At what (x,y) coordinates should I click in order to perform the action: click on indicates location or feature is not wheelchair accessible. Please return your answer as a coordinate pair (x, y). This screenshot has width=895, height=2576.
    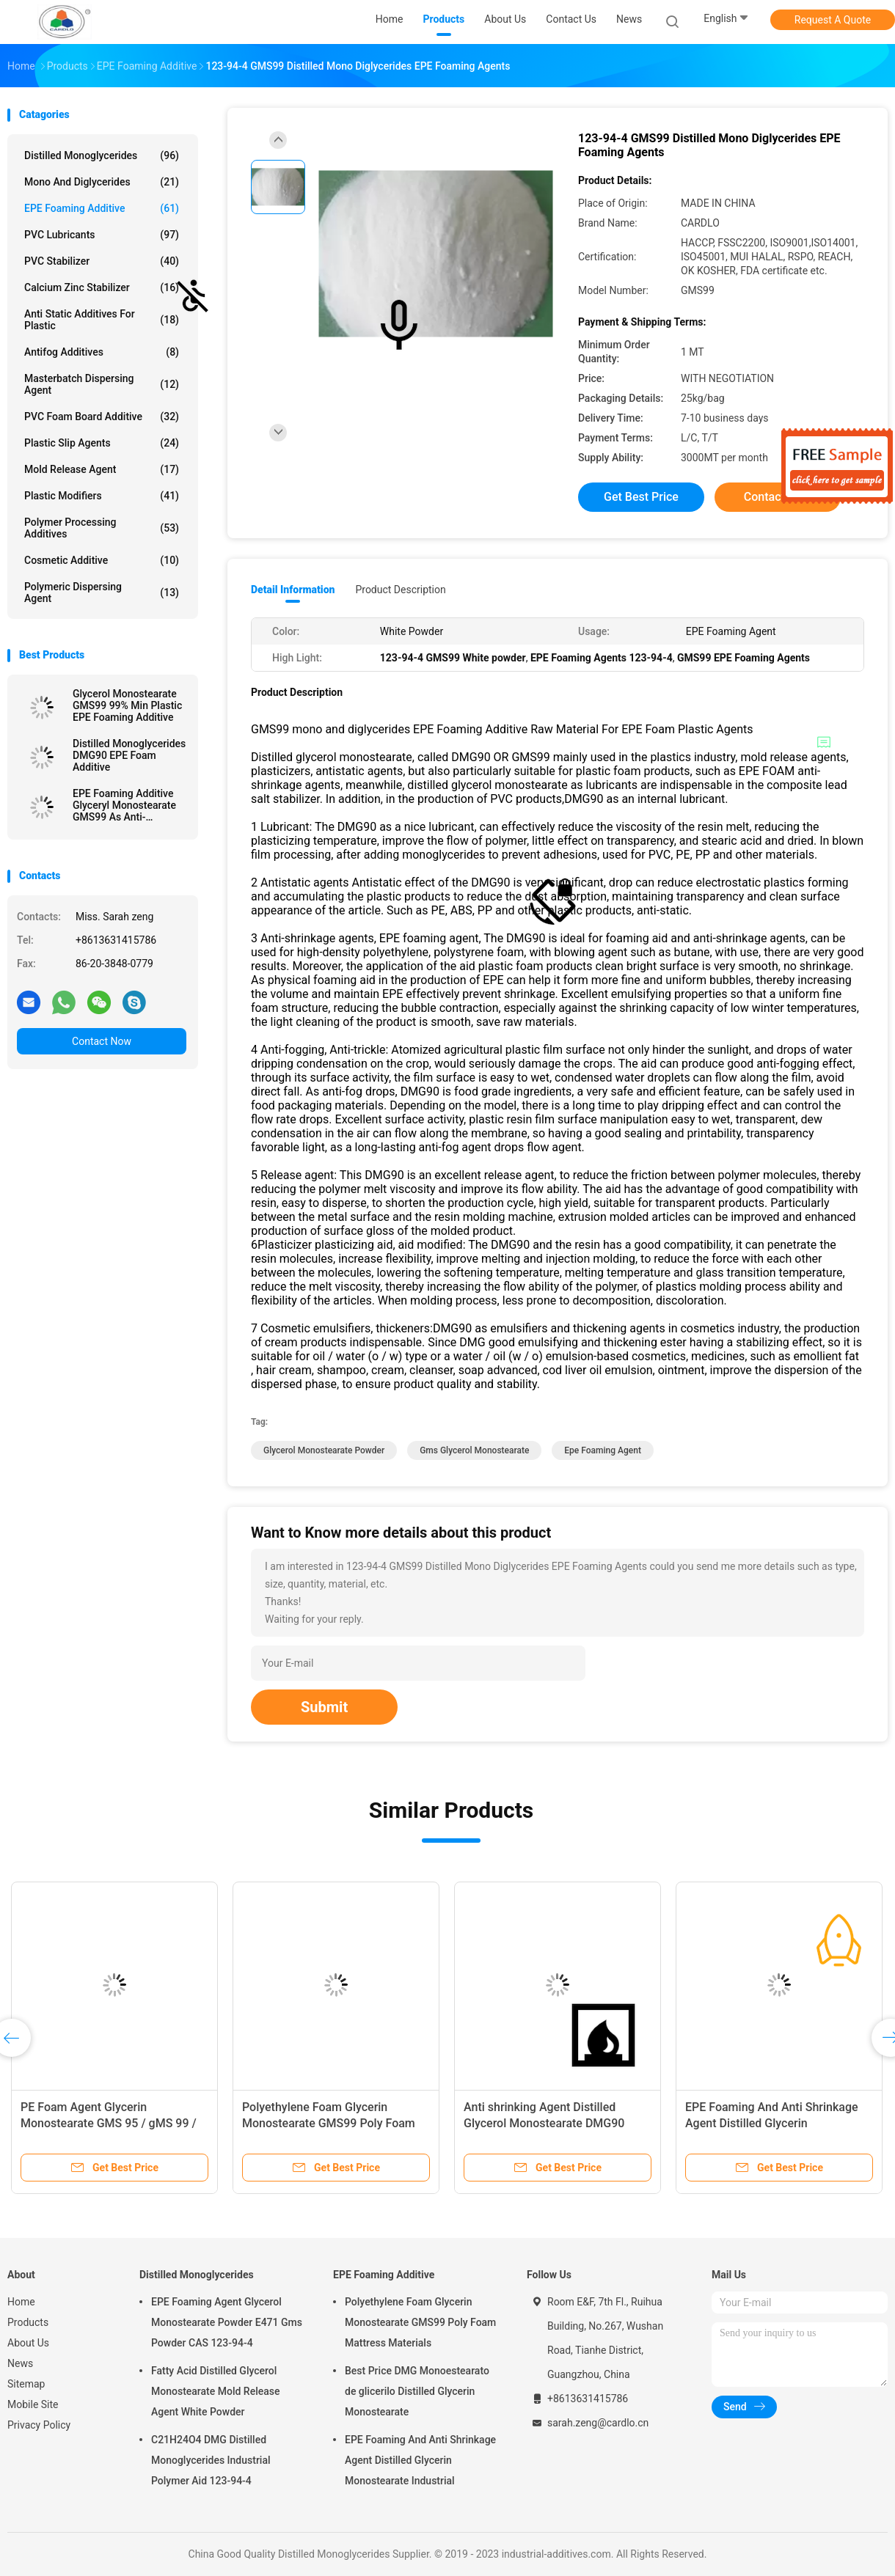
    Looking at the image, I should click on (194, 296).